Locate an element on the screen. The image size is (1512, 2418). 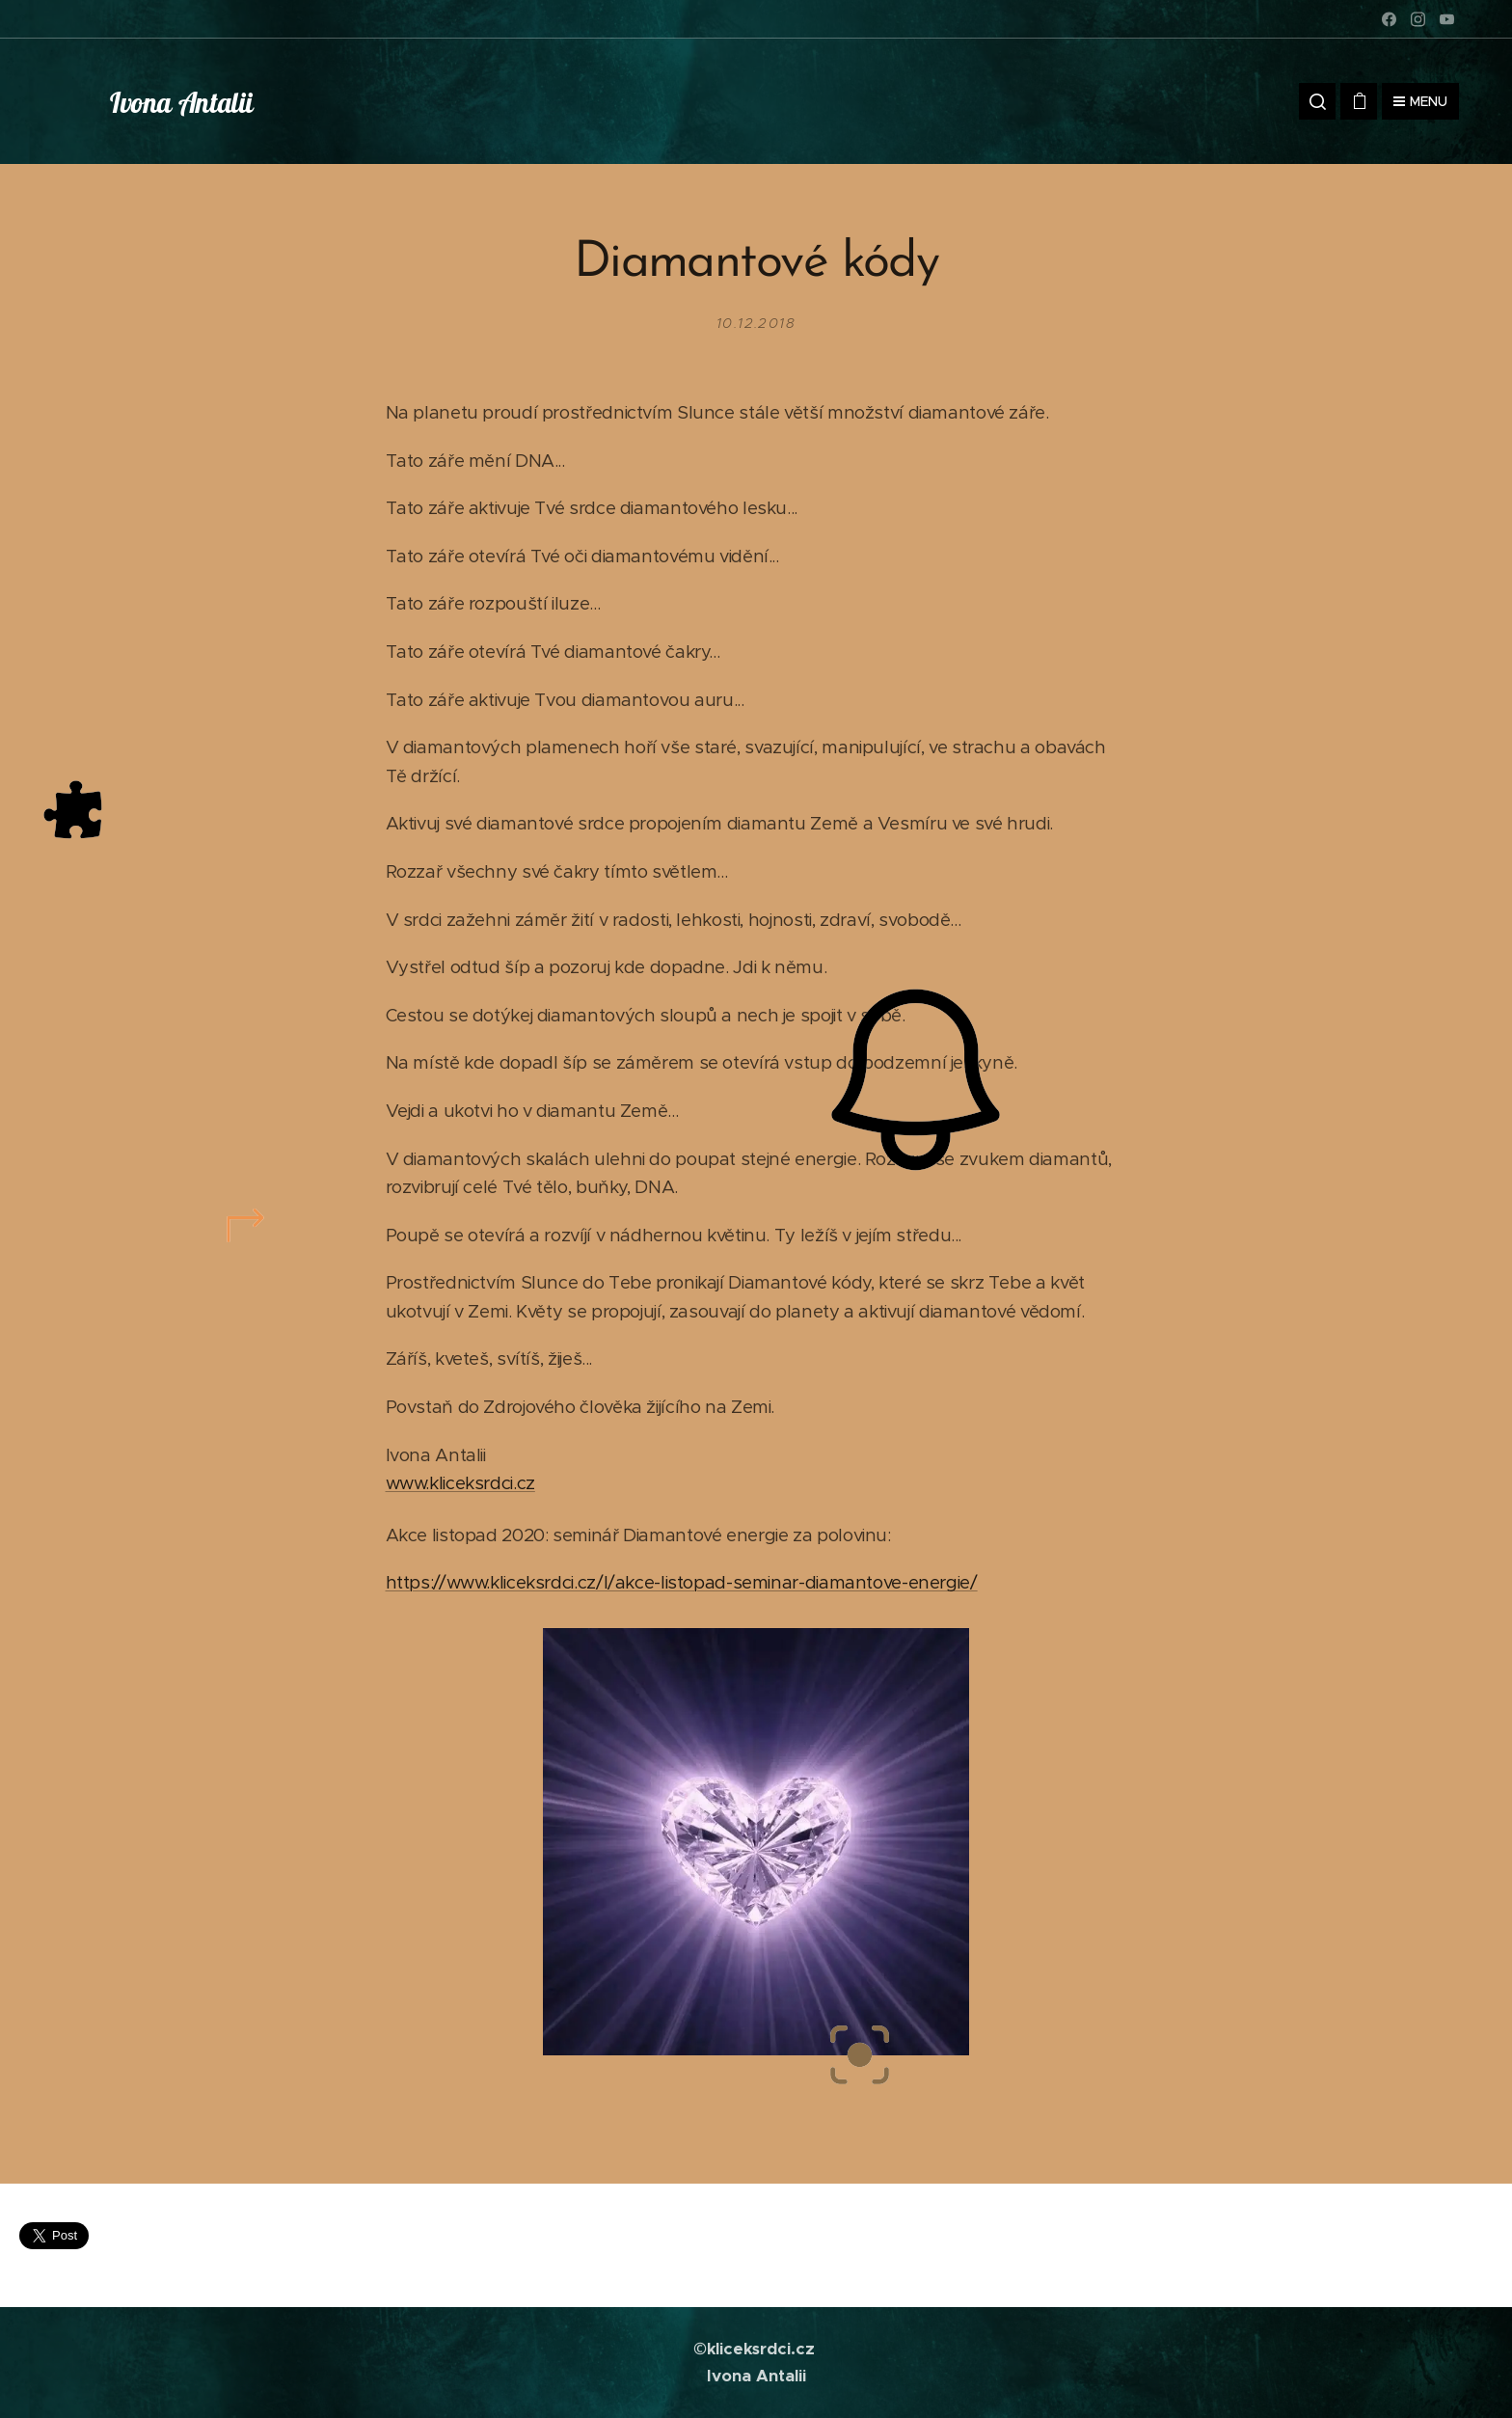
view notifications is located at coordinates (915, 1079).